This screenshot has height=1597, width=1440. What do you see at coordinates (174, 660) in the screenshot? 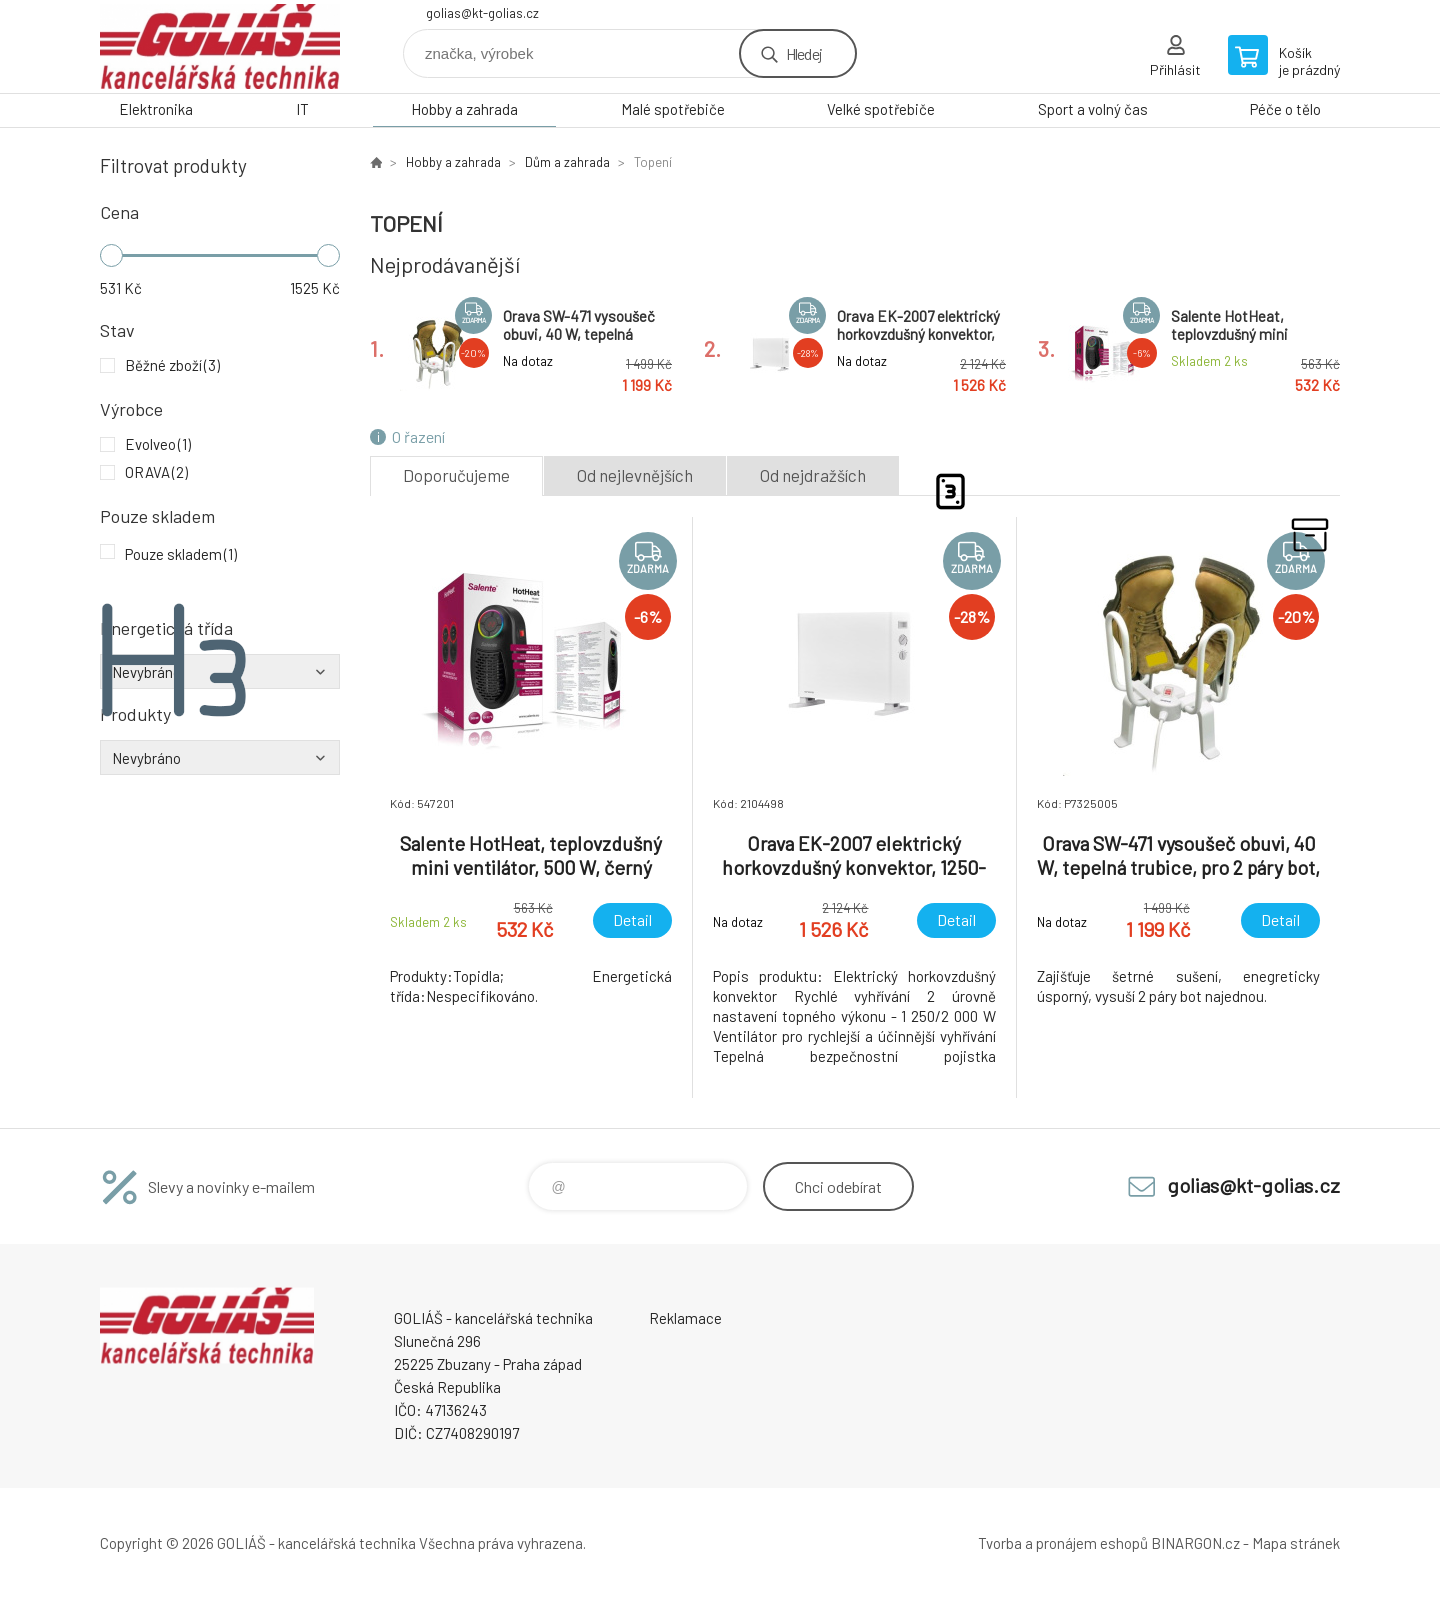
I see `format text as heading level 3` at bounding box center [174, 660].